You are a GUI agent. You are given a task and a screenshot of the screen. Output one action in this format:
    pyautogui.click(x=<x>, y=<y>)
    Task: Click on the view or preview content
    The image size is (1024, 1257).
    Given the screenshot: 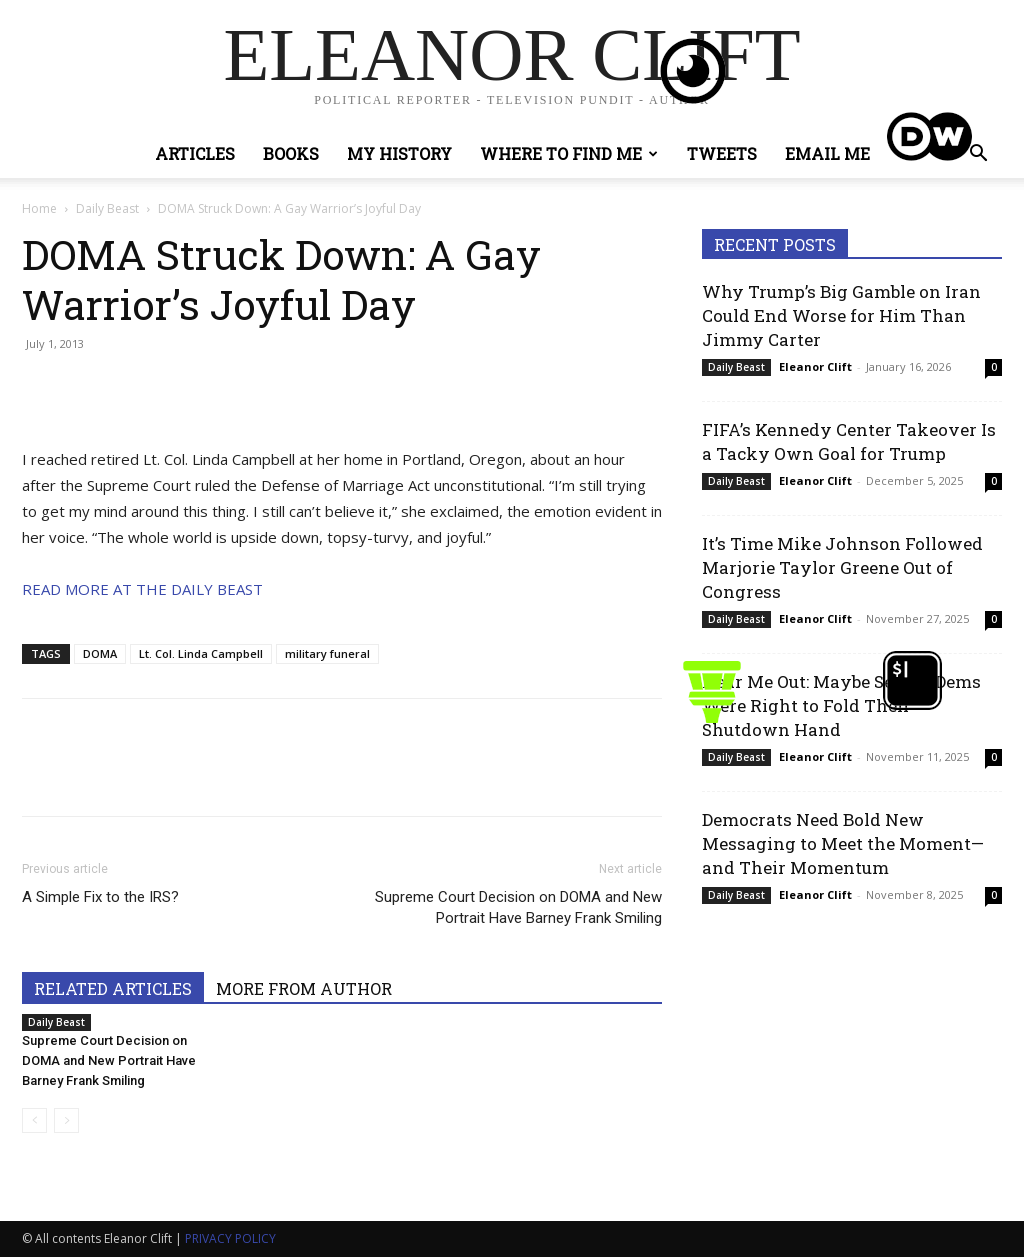 What is the action you would take?
    pyautogui.click(x=693, y=71)
    